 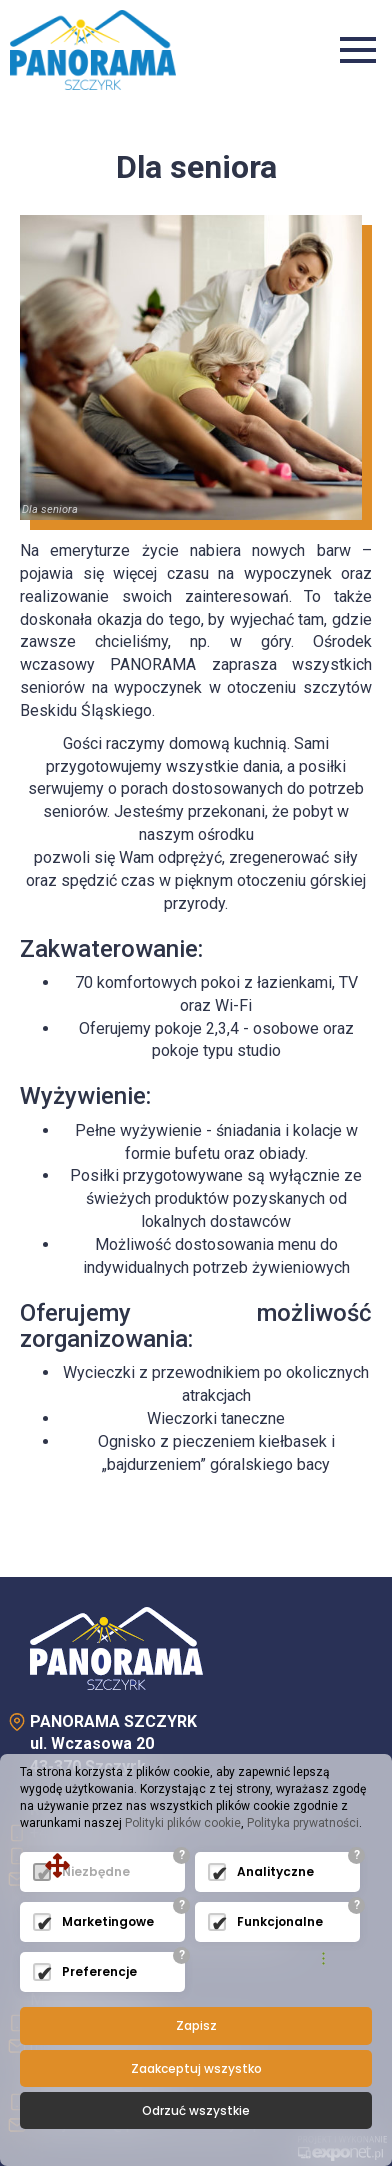 I want to click on move or drag an element freely, so click(x=57, y=1865).